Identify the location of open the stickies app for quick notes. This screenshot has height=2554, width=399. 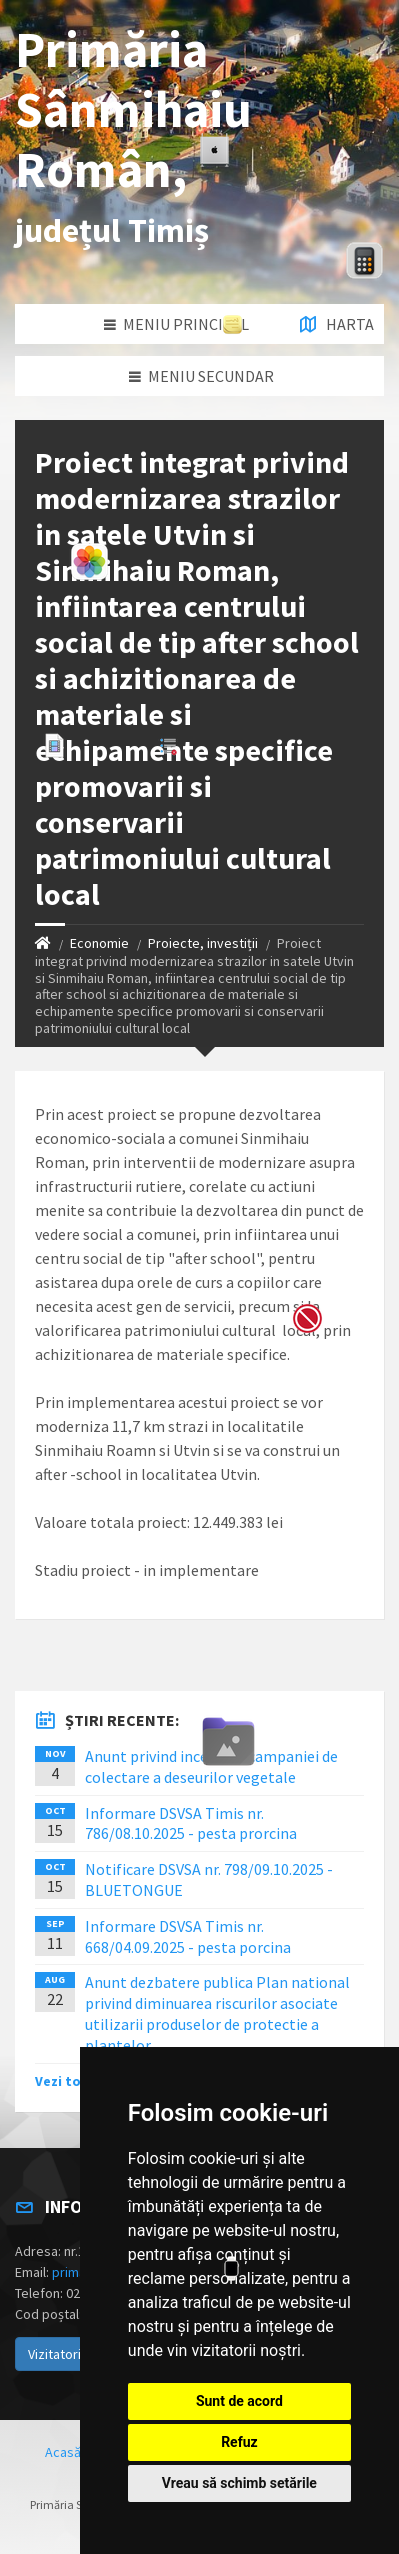
(232, 324).